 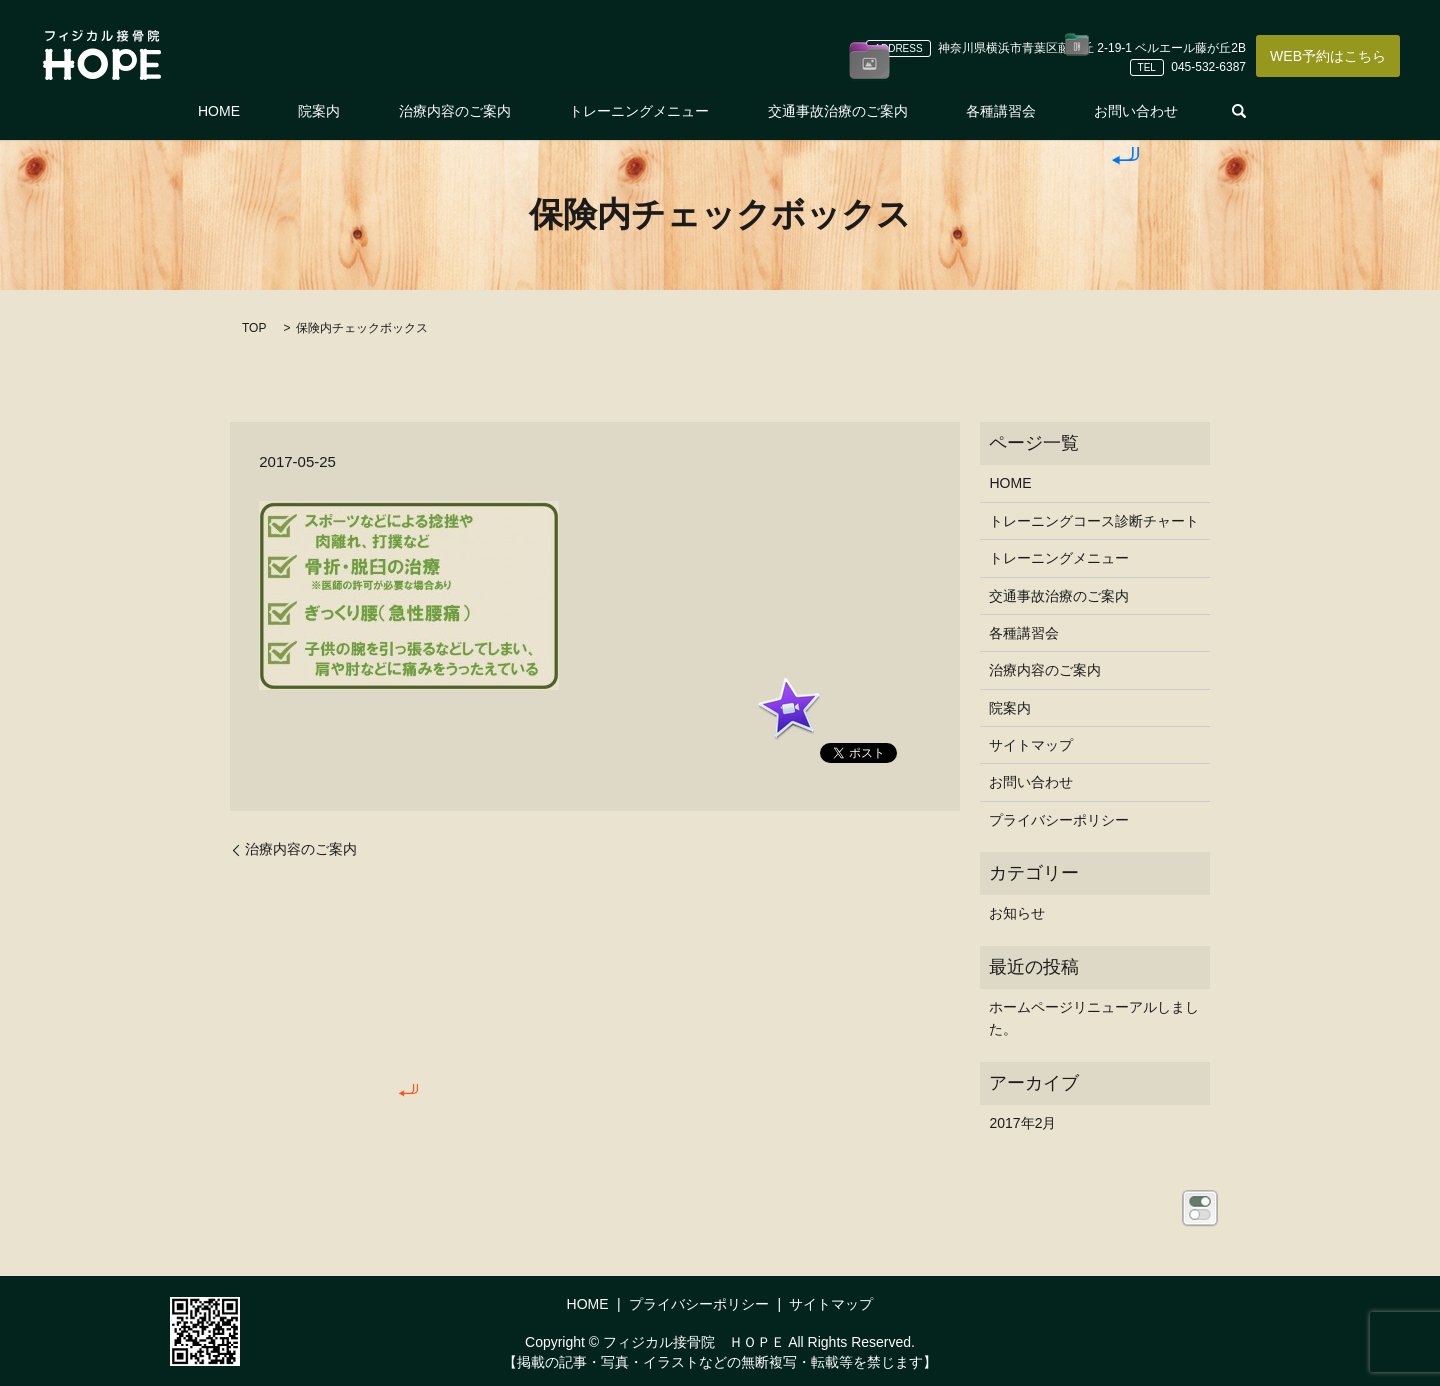 What do you see at coordinates (1077, 44) in the screenshot?
I see `open templates folder` at bounding box center [1077, 44].